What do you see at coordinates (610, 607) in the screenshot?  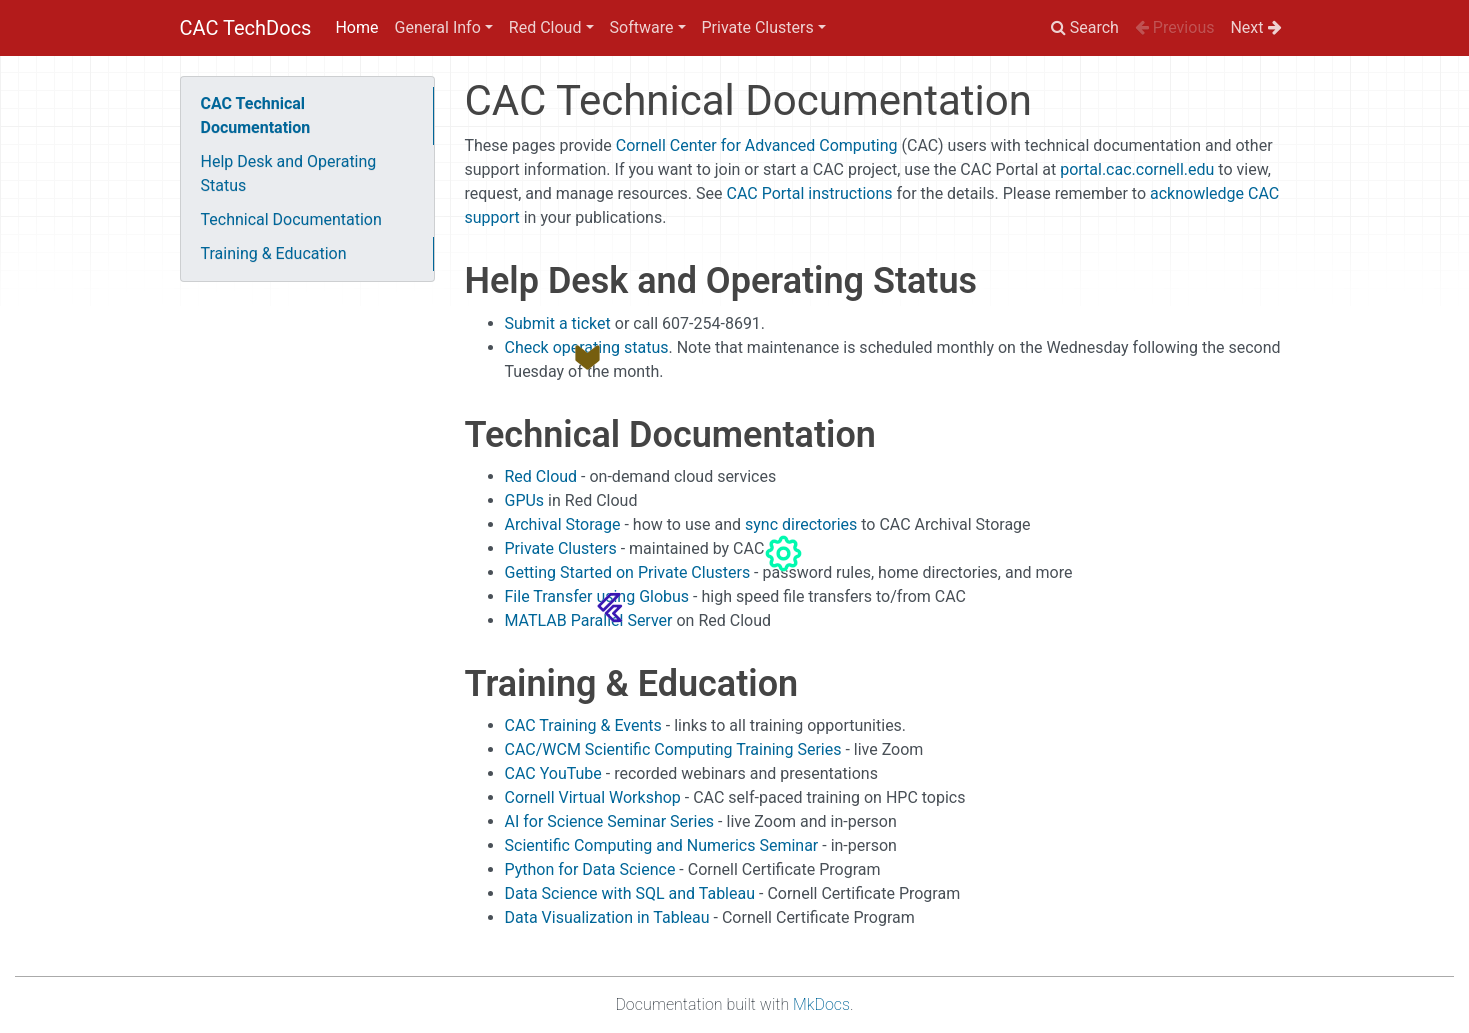 I see `flutter framework logo` at bounding box center [610, 607].